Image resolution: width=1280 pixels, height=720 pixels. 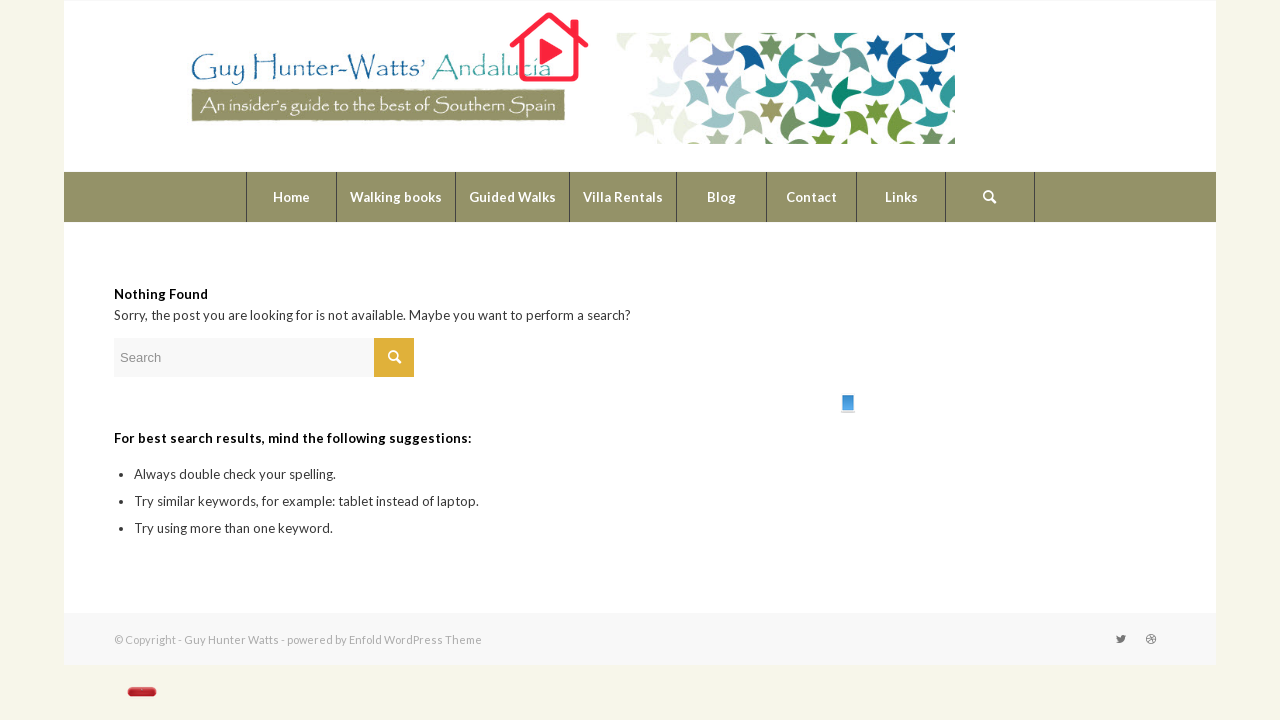 I want to click on iPad mini device connected via cellular, so click(x=848, y=401).